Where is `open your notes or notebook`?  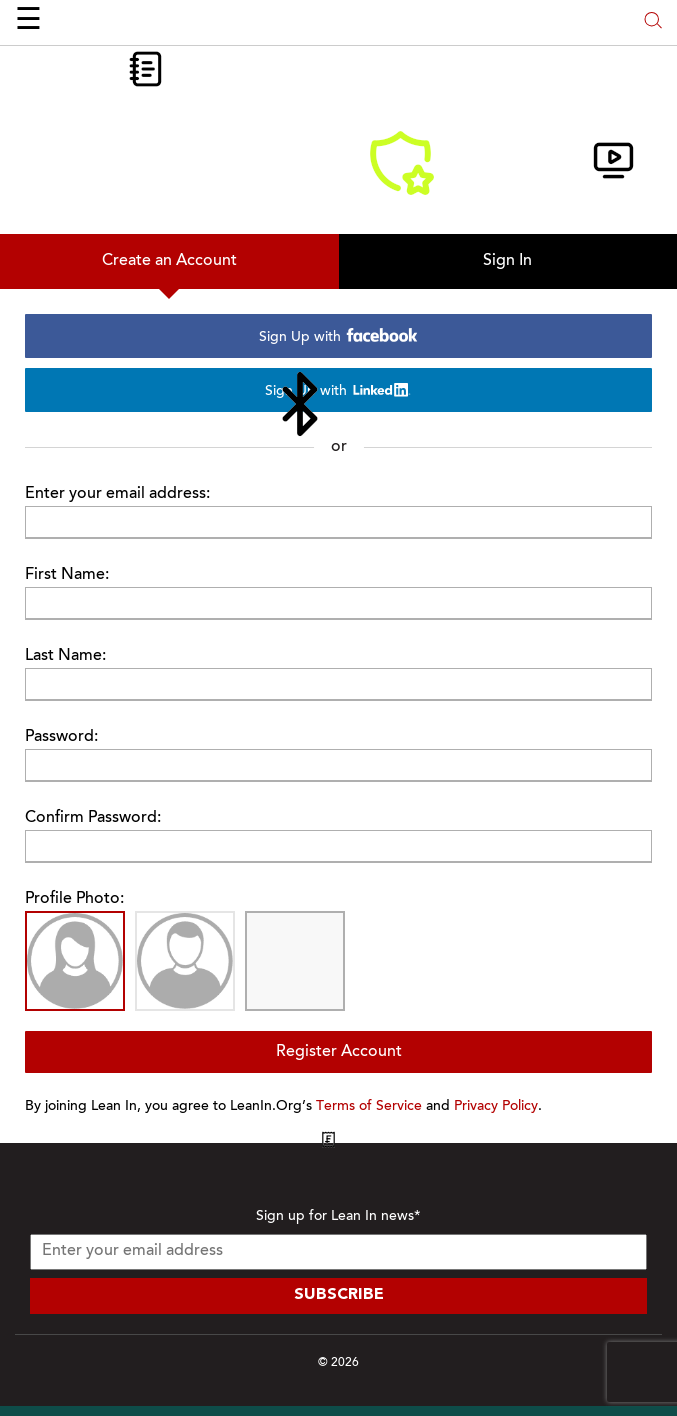 open your notes or notebook is located at coordinates (147, 69).